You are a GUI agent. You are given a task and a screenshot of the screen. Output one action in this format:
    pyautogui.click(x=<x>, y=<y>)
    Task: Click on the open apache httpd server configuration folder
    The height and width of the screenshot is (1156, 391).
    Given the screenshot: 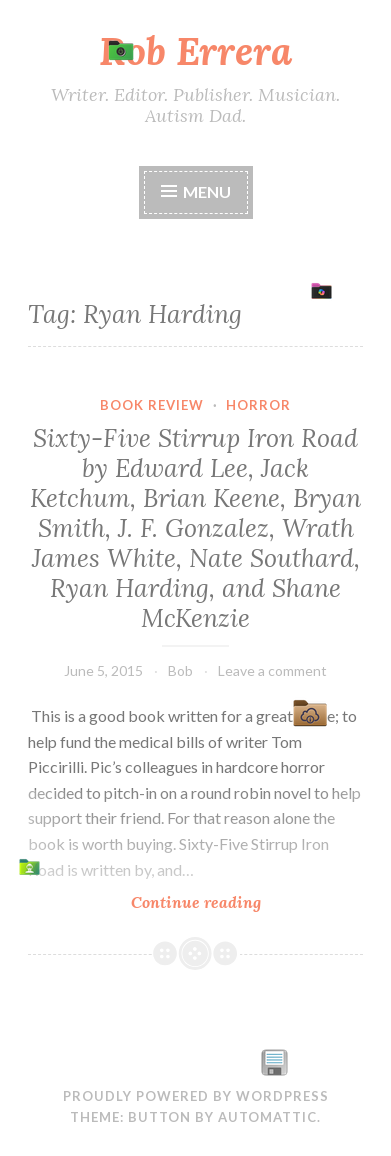 What is the action you would take?
    pyautogui.click(x=310, y=714)
    